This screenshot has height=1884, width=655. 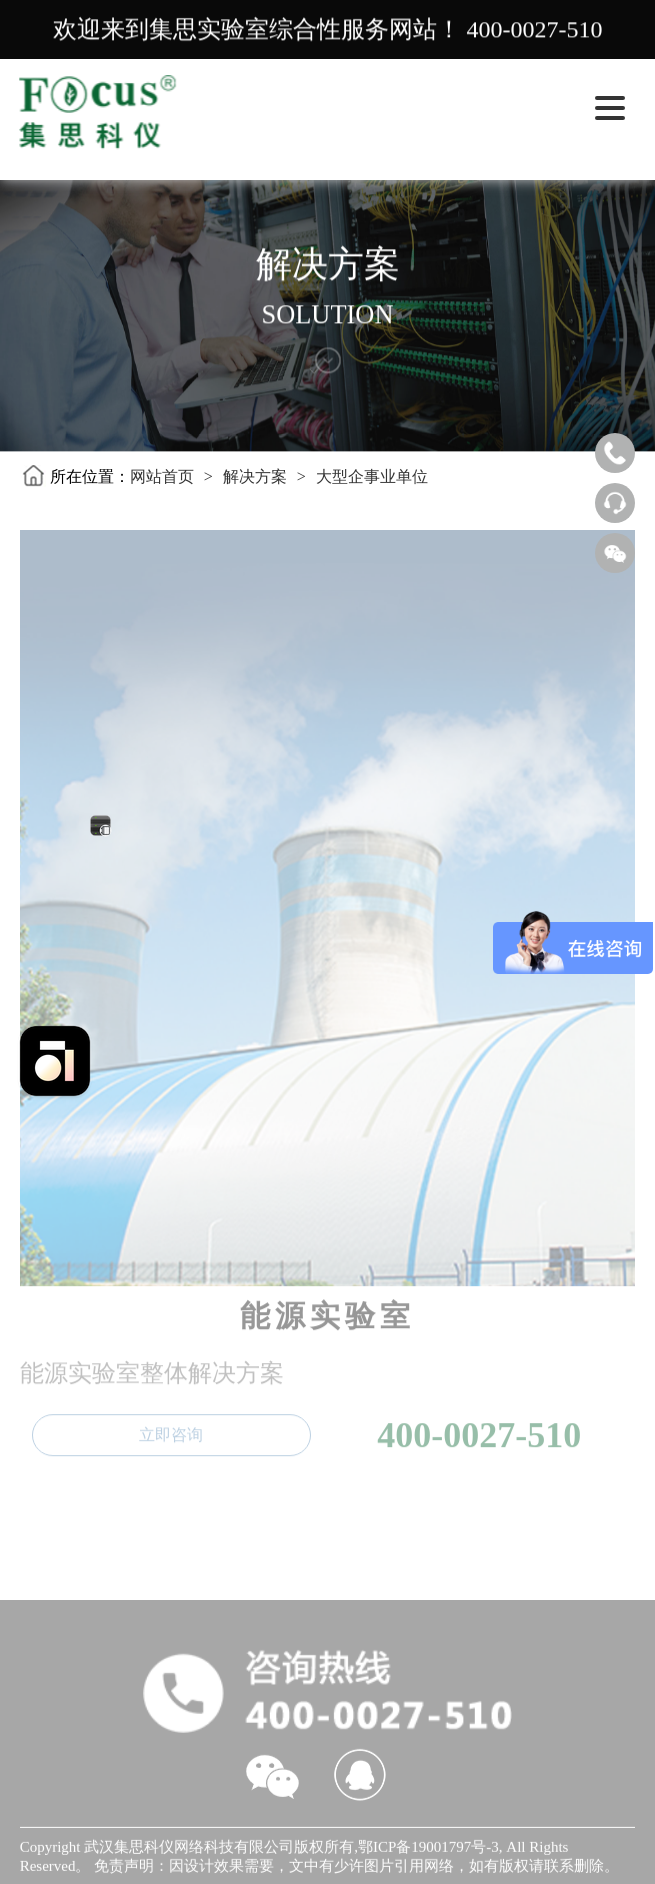 I want to click on configure ldap server connection settings, so click(x=100, y=825).